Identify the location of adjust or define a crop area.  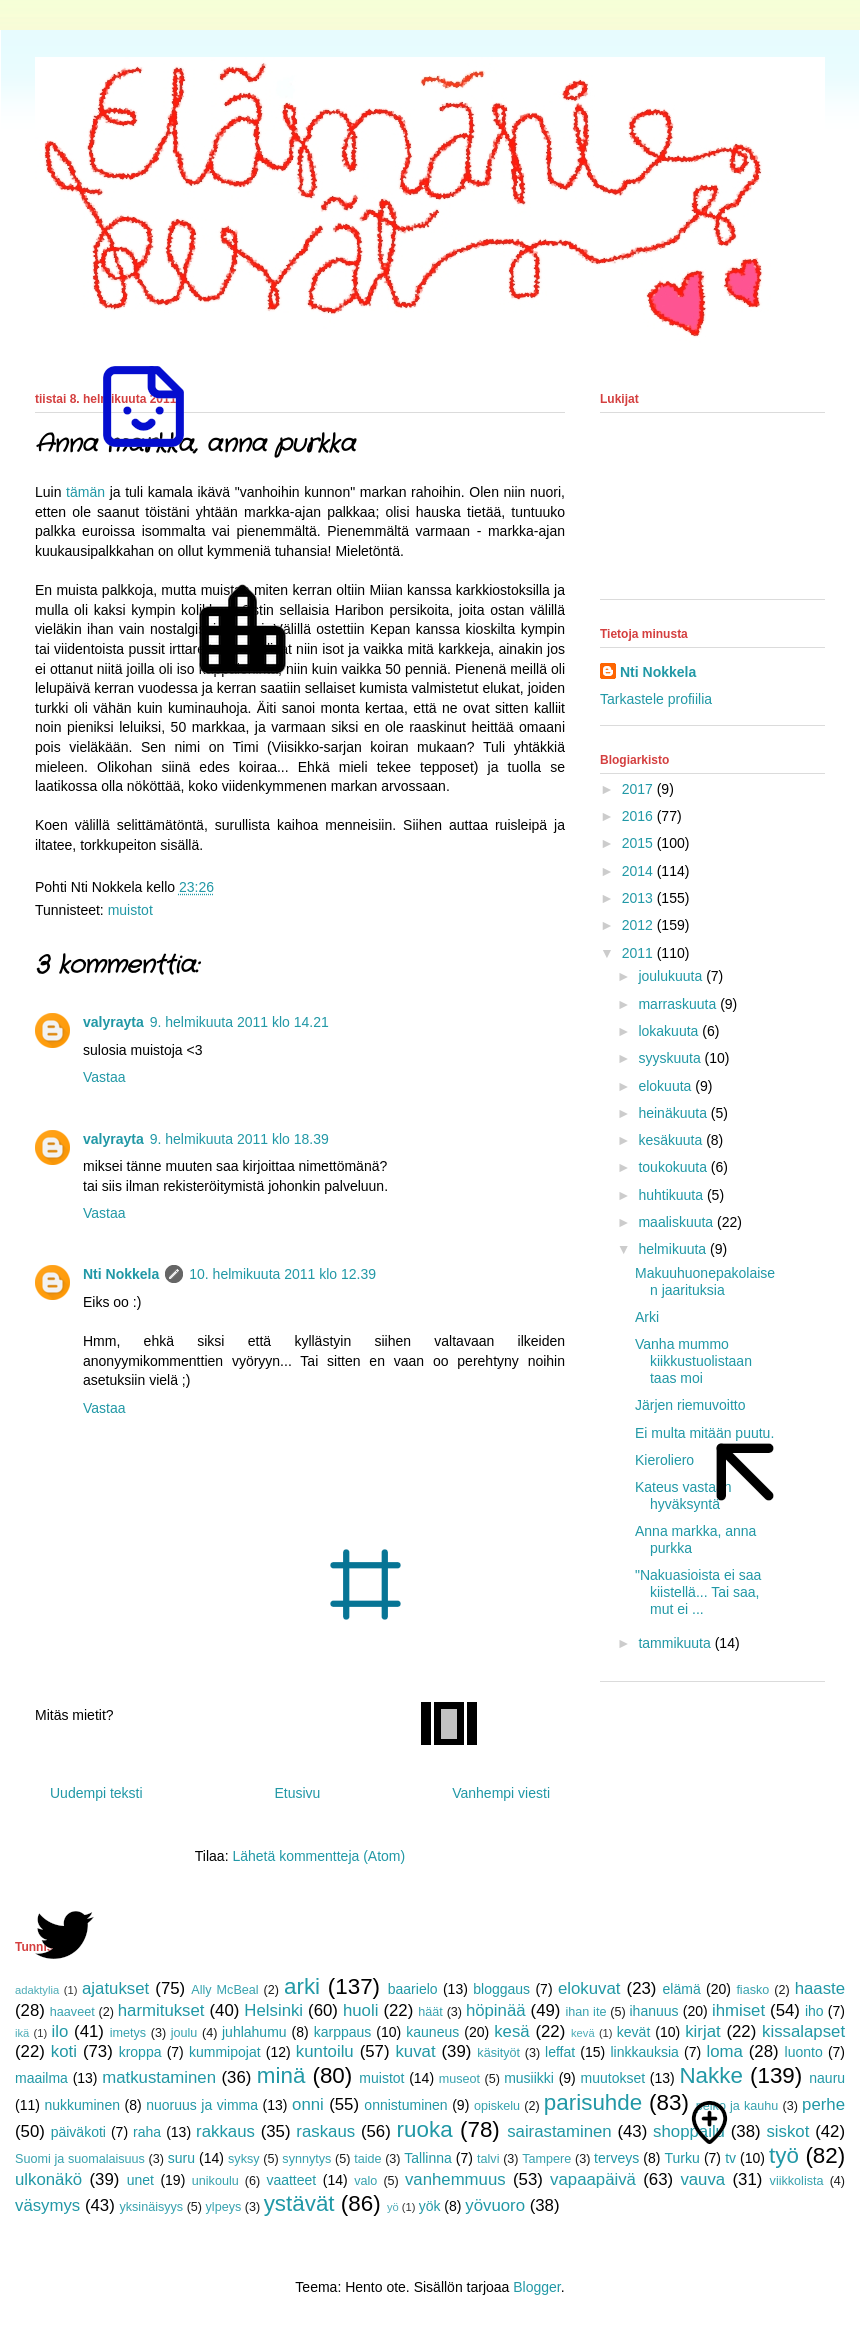
(365, 1584).